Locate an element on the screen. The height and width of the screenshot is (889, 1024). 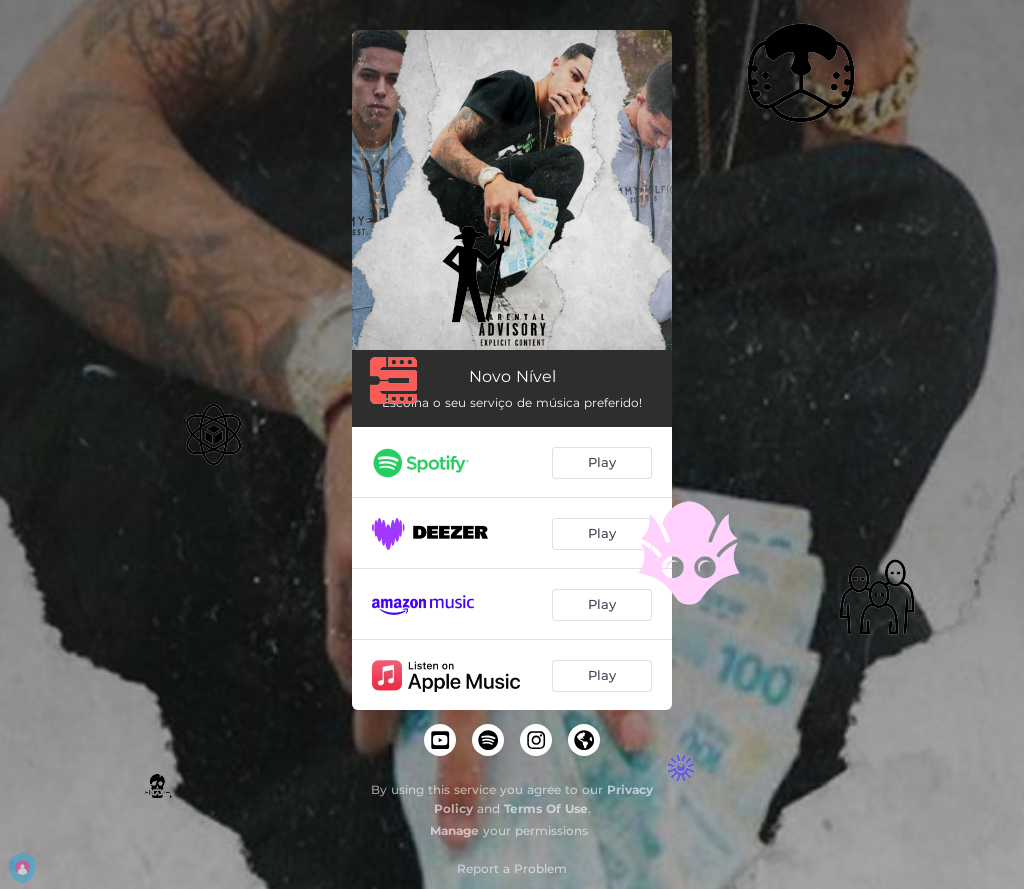
access materials science or chemistry resources is located at coordinates (213, 434).